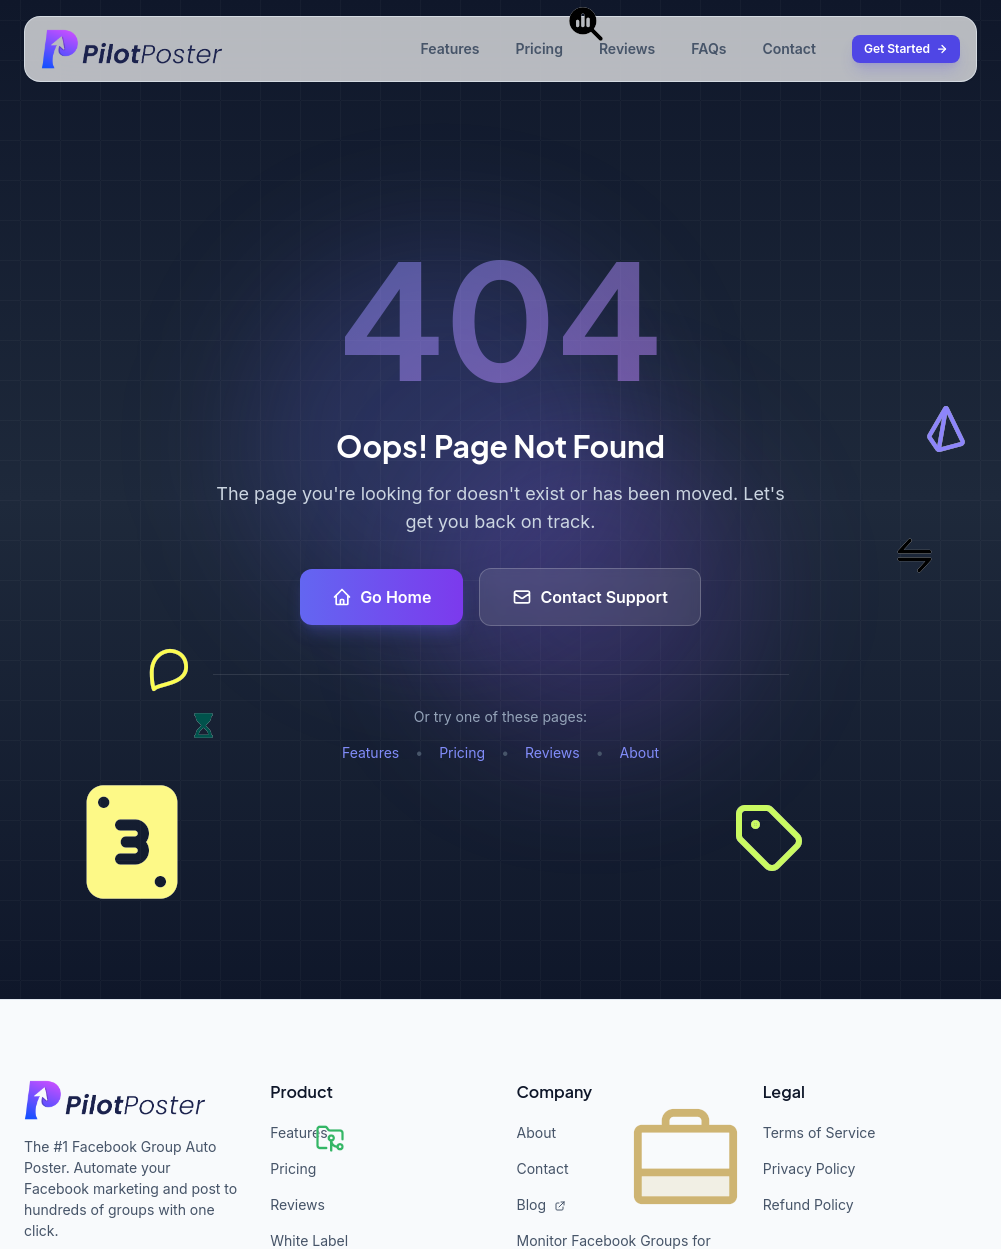 This screenshot has width=1001, height=1249. Describe the element at coordinates (946, 429) in the screenshot. I see `prisma database ORM logo` at that location.